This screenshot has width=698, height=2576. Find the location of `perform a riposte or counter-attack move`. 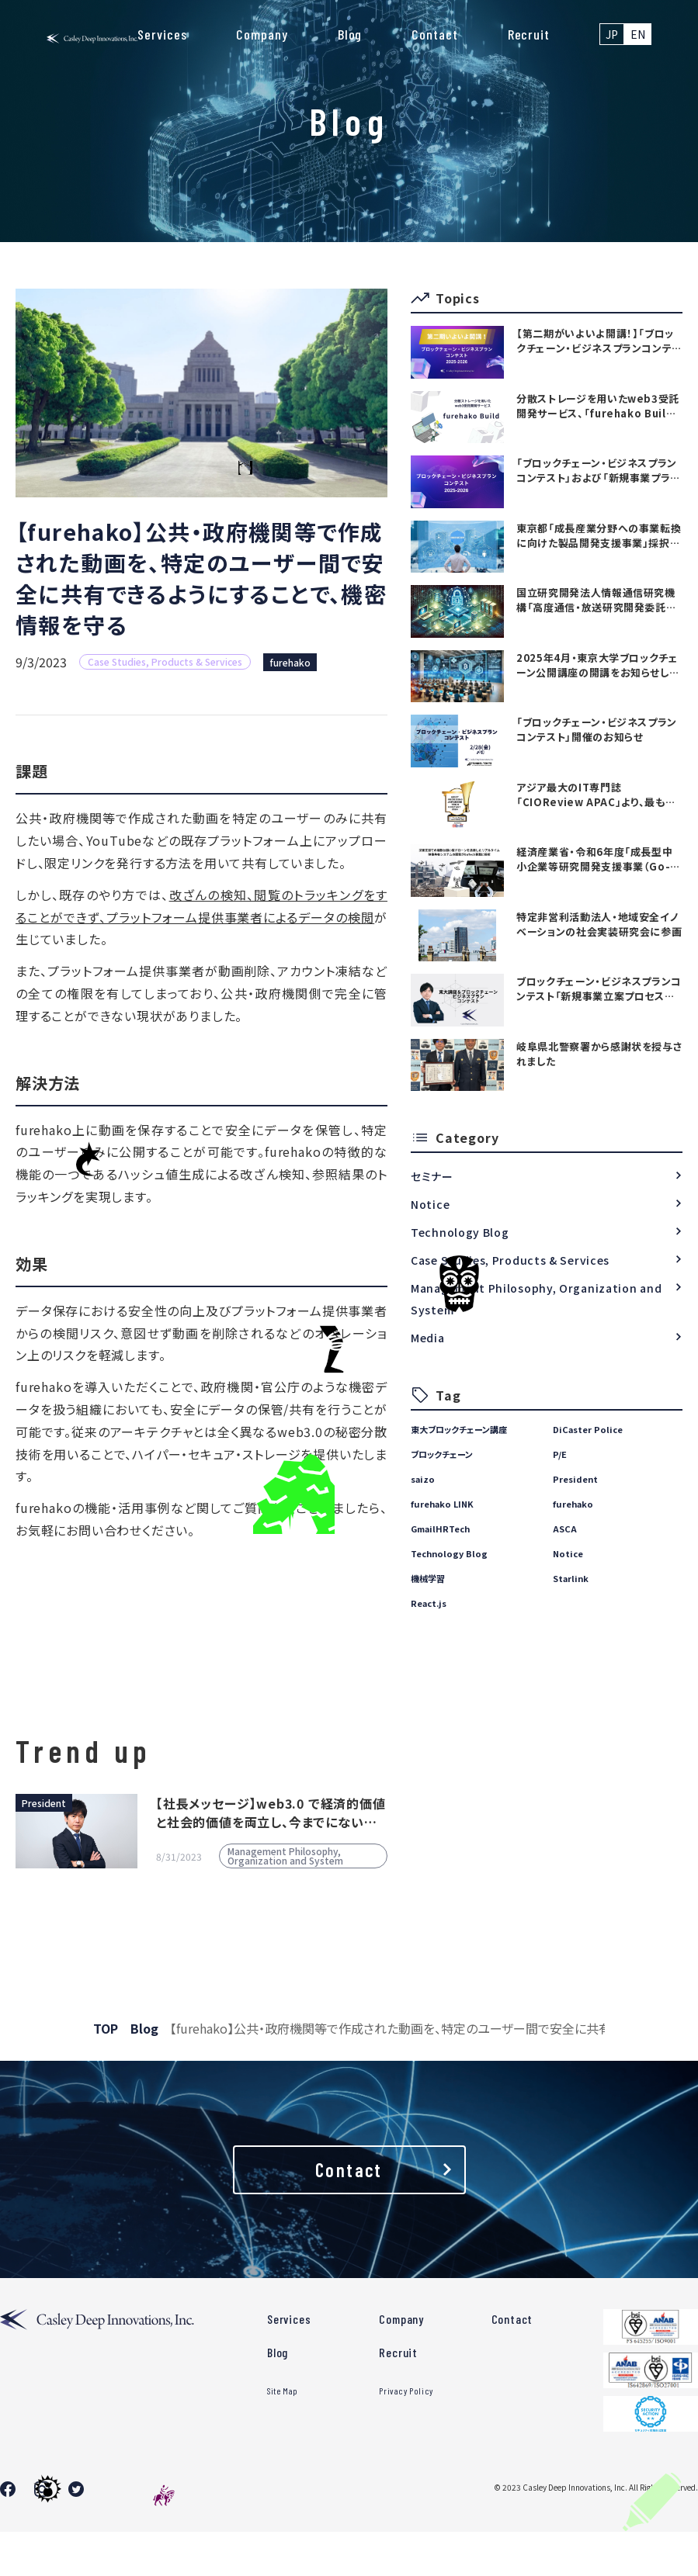

perform a riposte or counter-attack move is located at coordinates (88, 1158).